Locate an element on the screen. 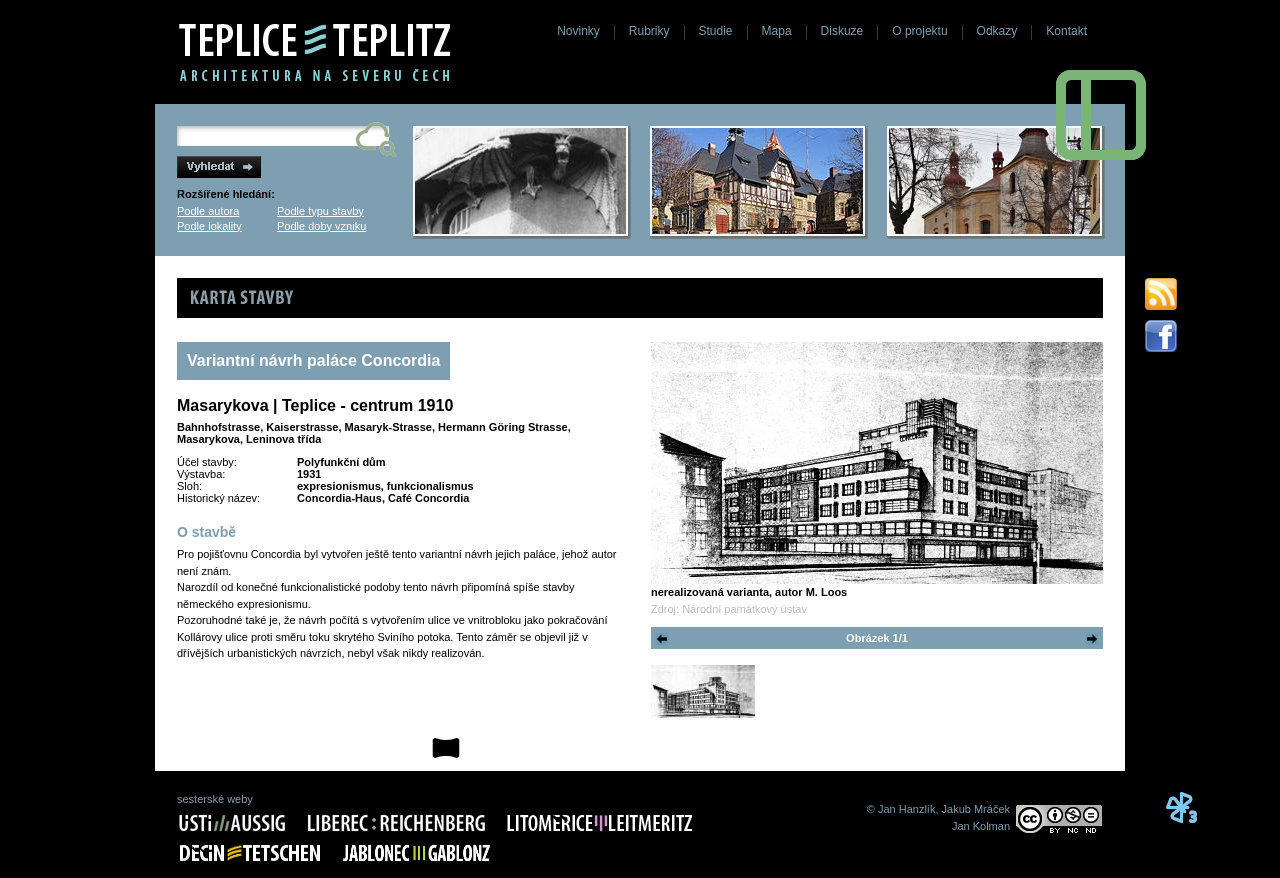 The width and height of the screenshot is (1280, 878). switch to panorama photo mode is located at coordinates (446, 748).